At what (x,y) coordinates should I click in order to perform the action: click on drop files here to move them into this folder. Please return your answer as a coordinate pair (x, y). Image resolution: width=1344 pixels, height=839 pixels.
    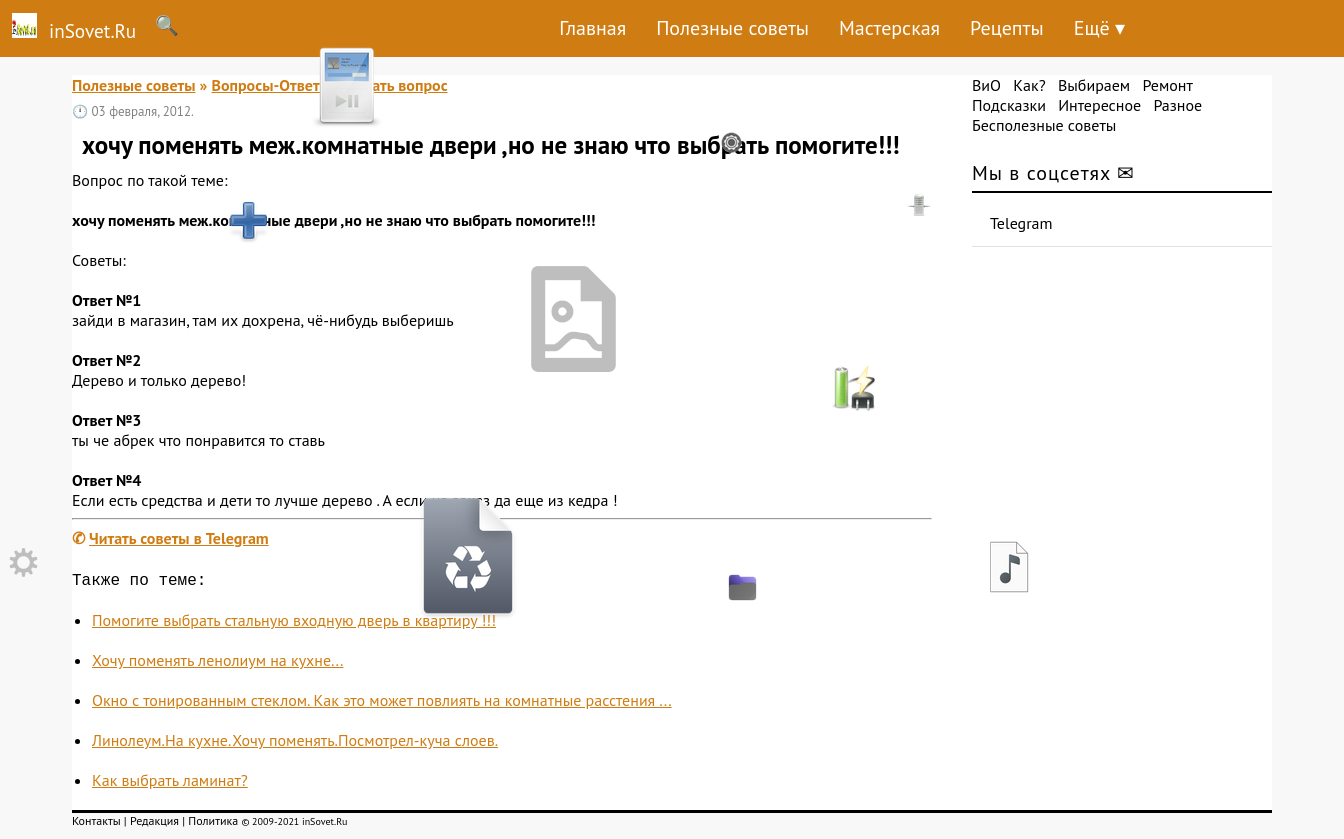
    Looking at the image, I should click on (742, 587).